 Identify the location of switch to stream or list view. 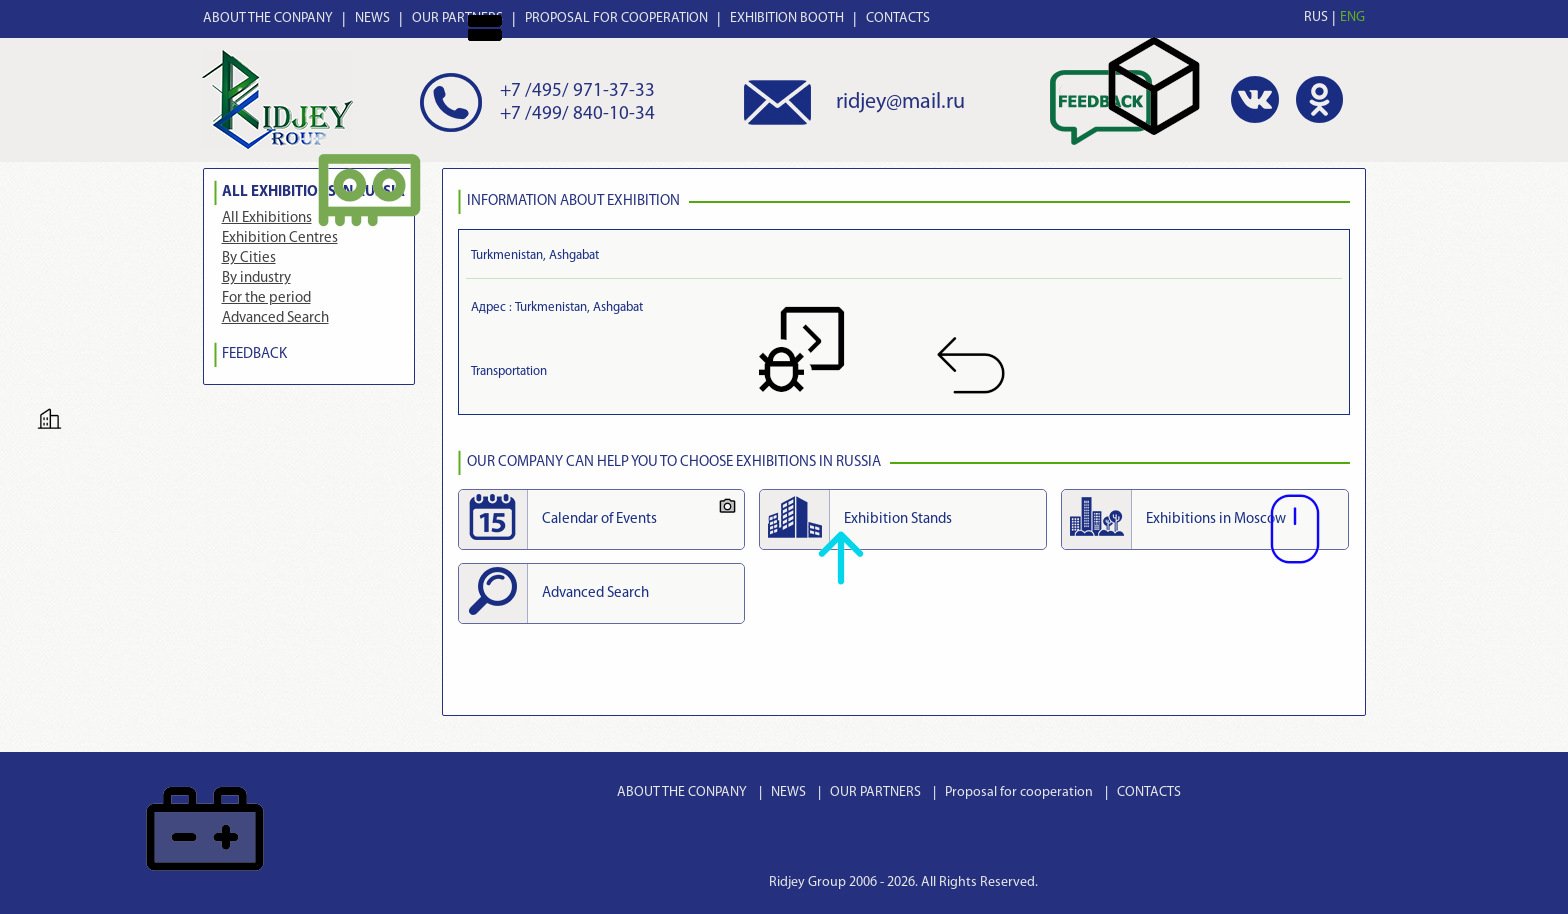
(484, 29).